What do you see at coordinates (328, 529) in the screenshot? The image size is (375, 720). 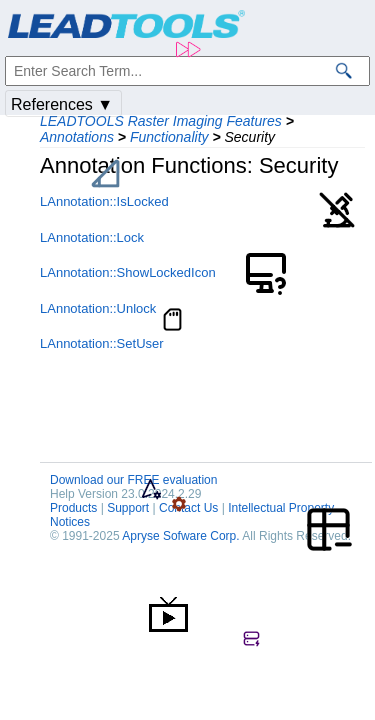 I see `remove a row or column from a table` at bounding box center [328, 529].